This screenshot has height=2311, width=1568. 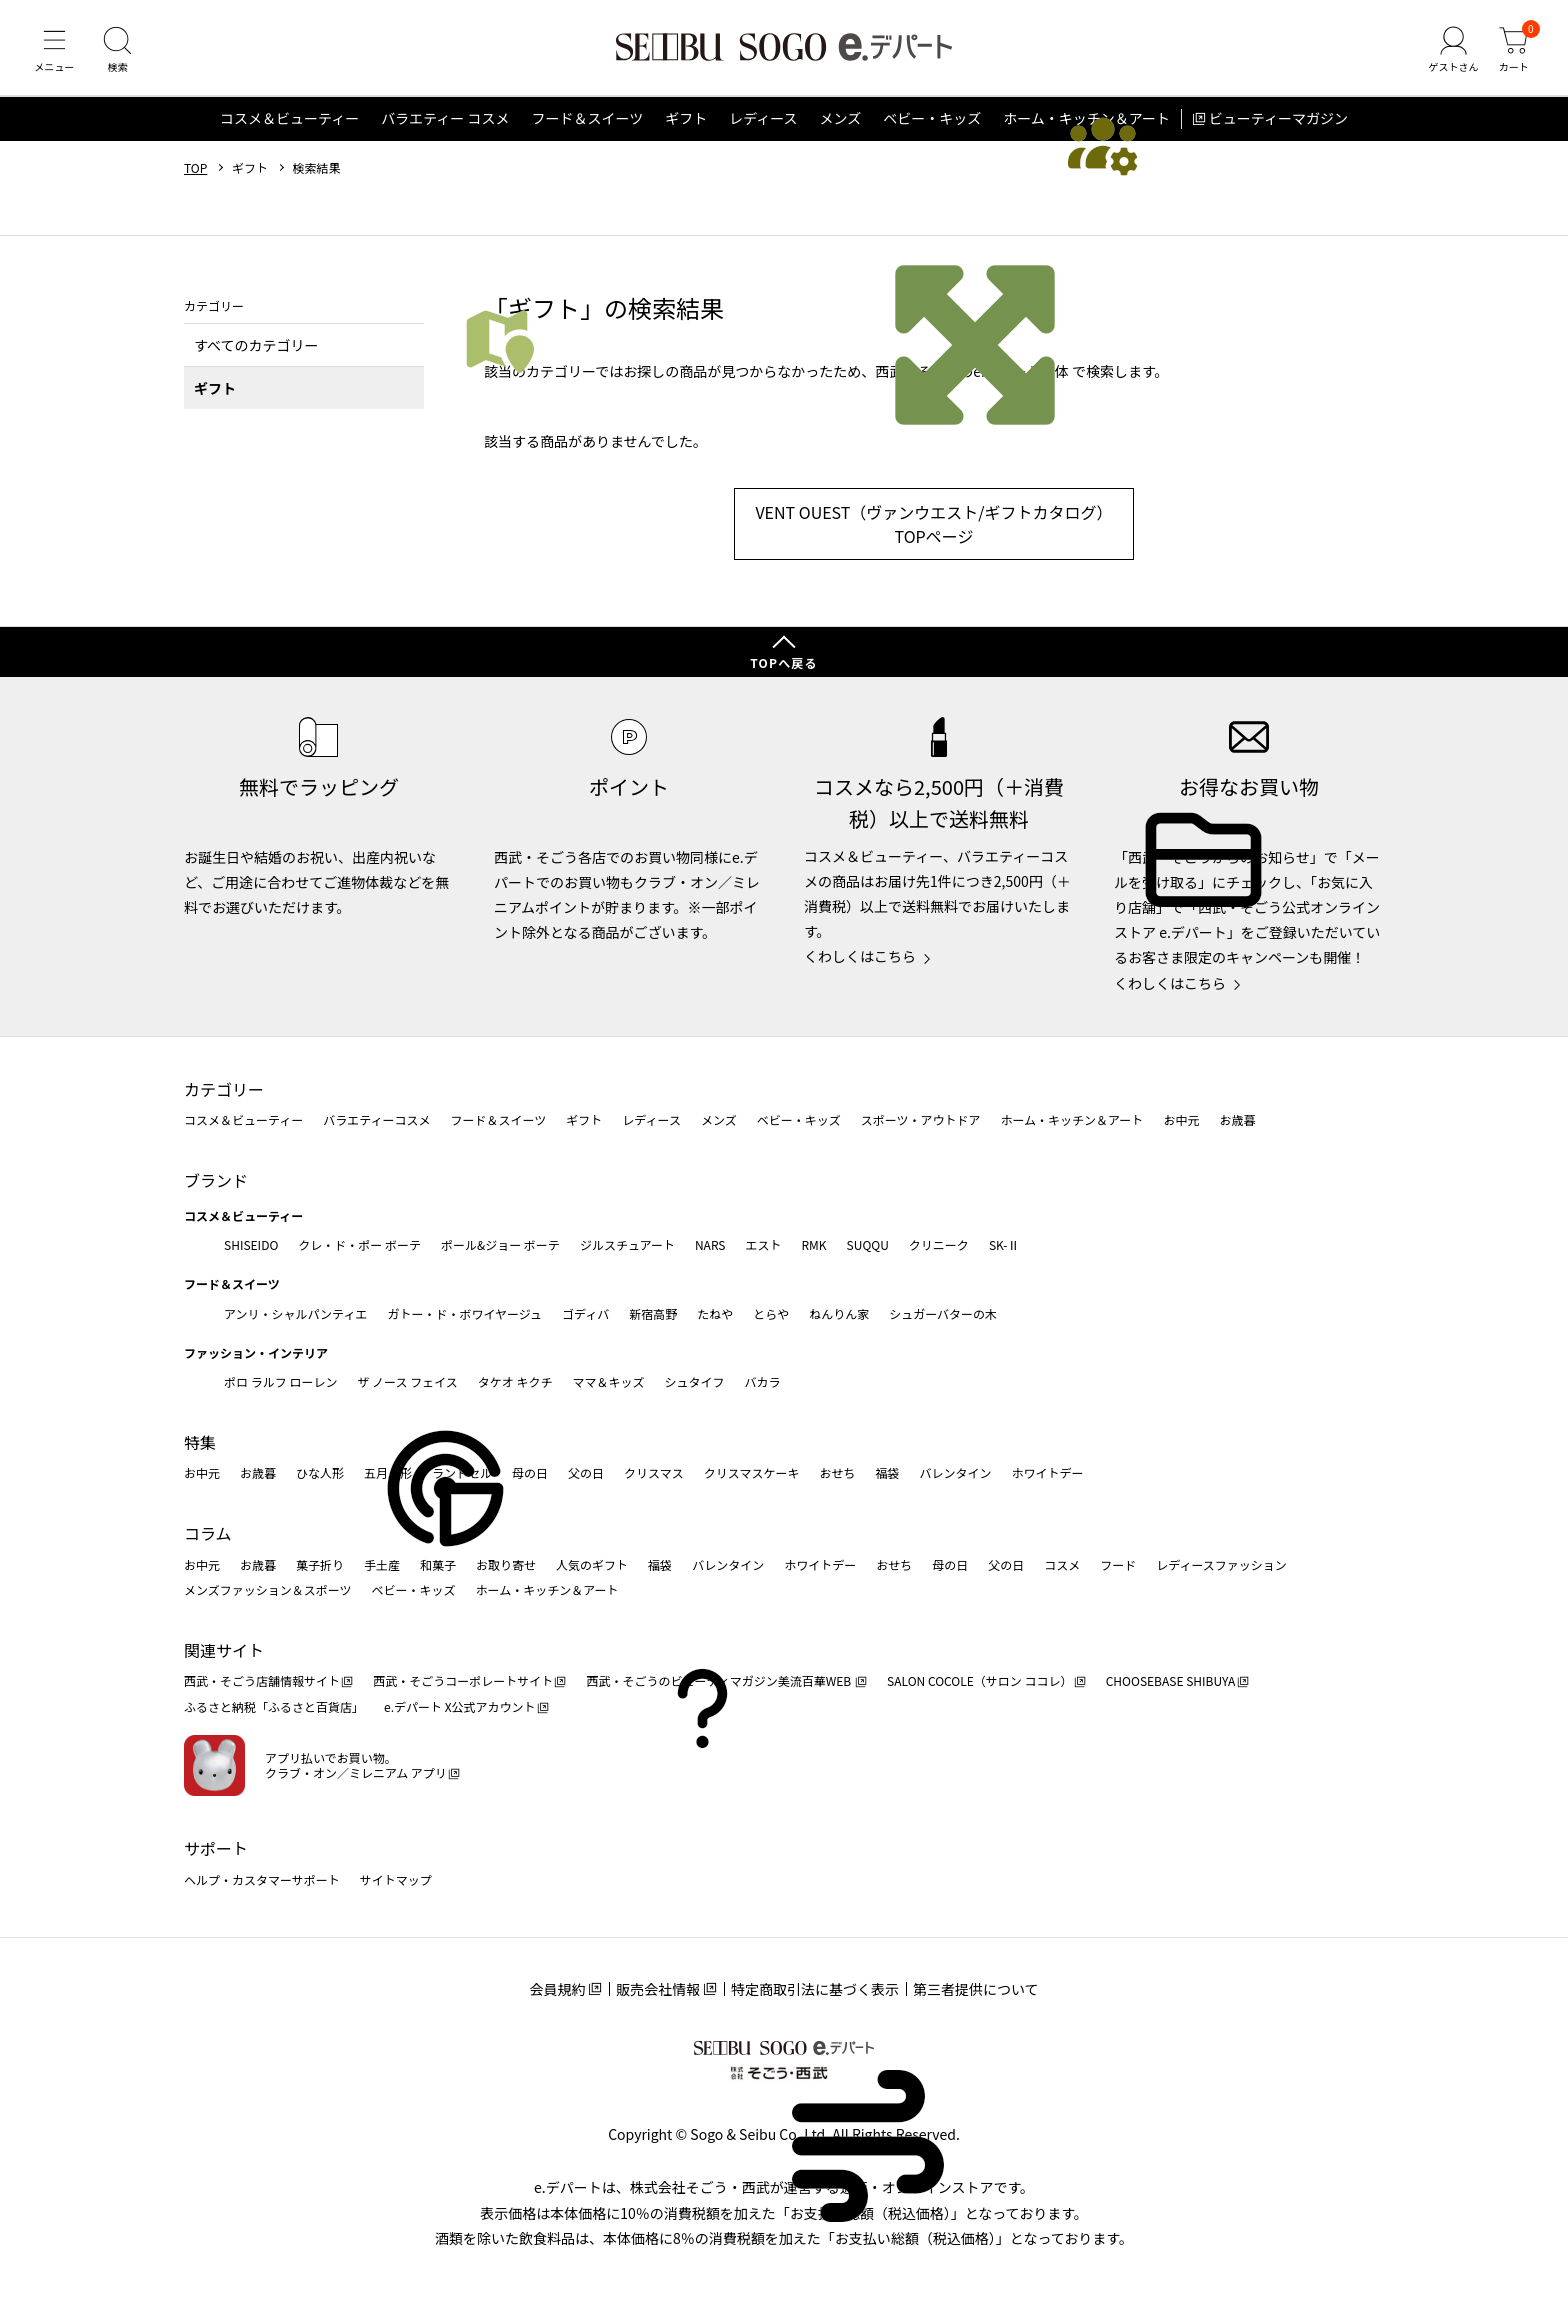 What do you see at coordinates (868, 2146) in the screenshot?
I see `indicates current wind conditions` at bounding box center [868, 2146].